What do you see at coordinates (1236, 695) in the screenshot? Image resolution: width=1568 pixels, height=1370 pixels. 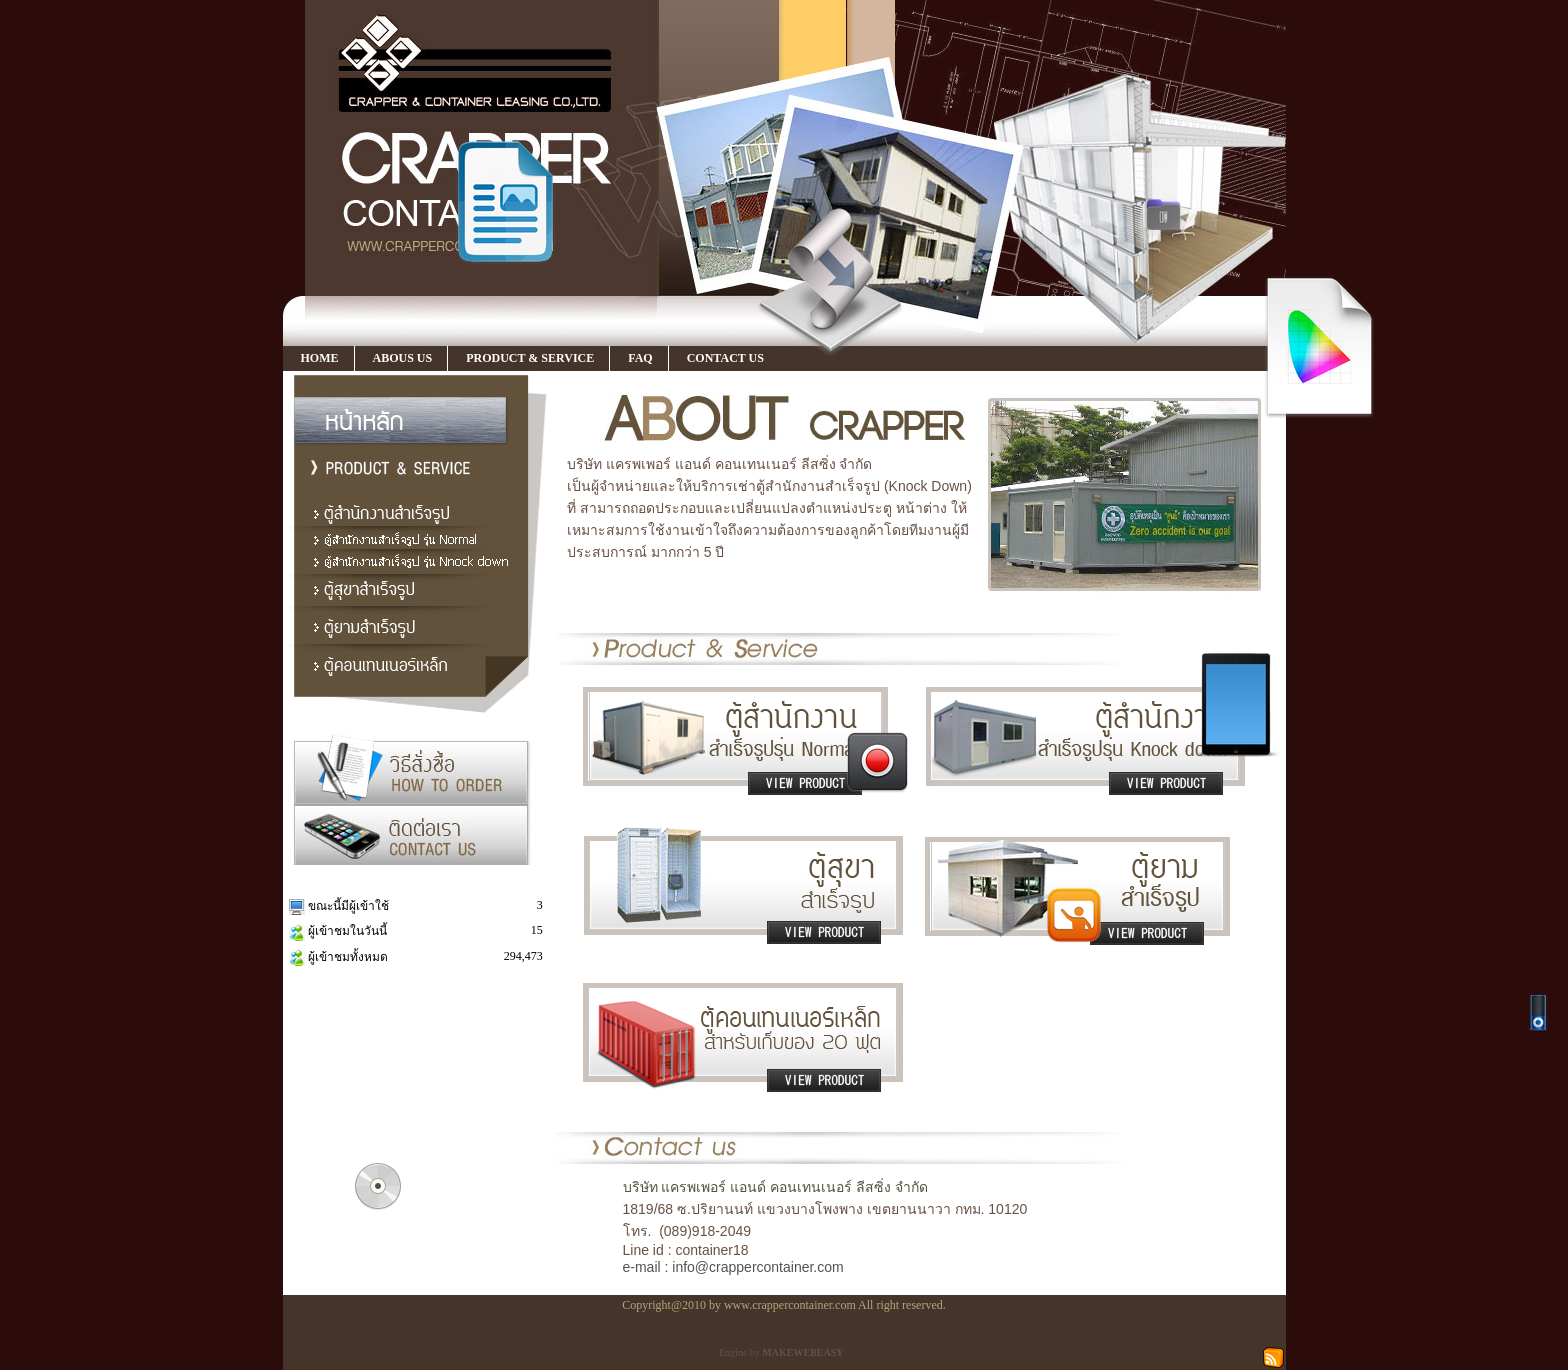 I see `indicates a connected iPad mini device` at bounding box center [1236, 695].